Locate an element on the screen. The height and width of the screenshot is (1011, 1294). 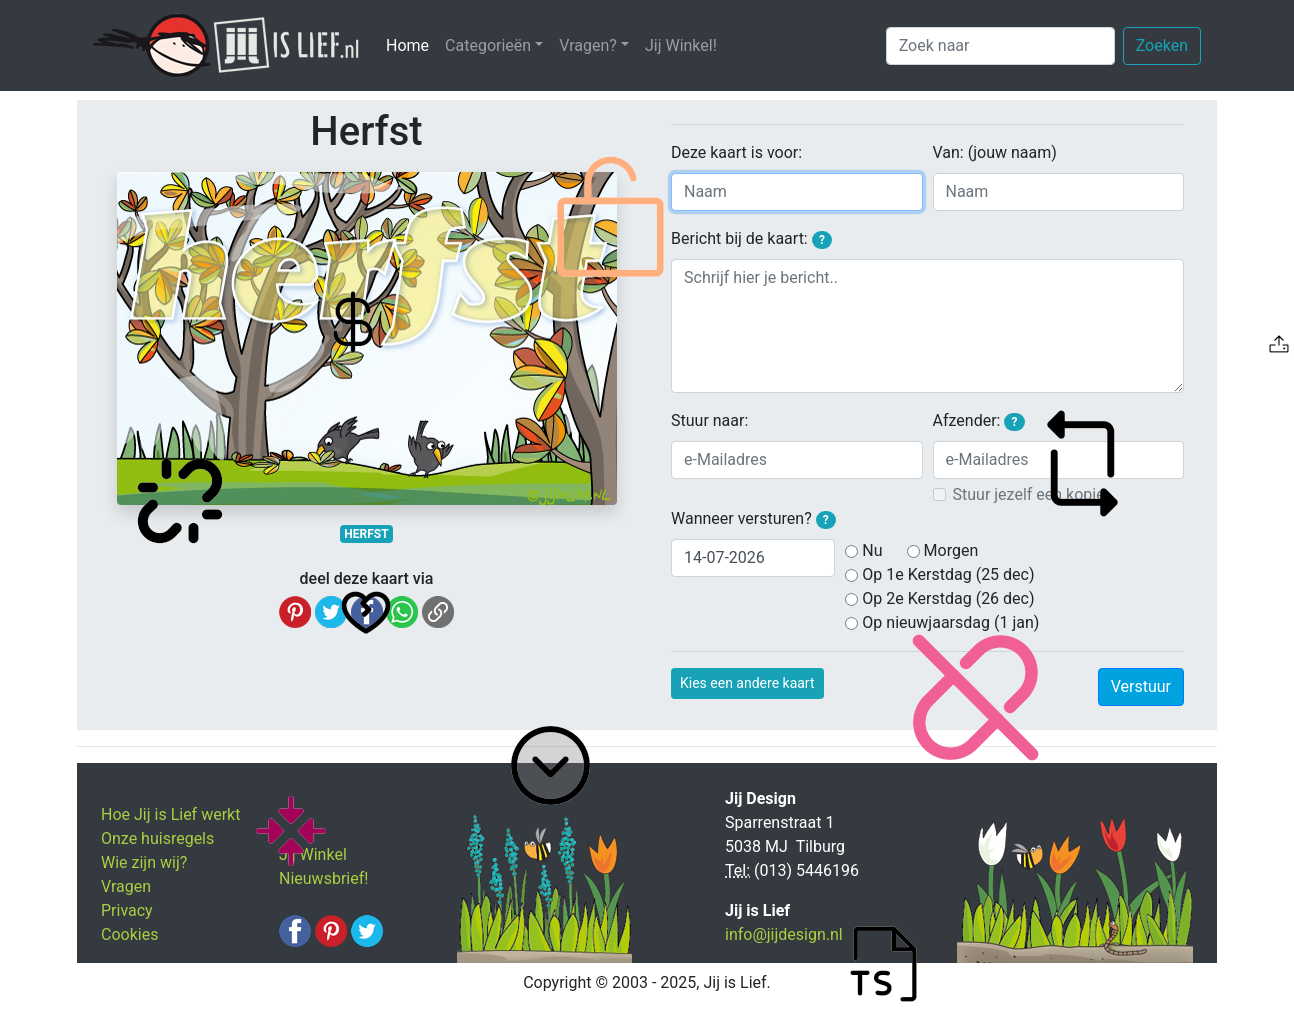
collapse or minimize content from all sides is located at coordinates (291, 831).